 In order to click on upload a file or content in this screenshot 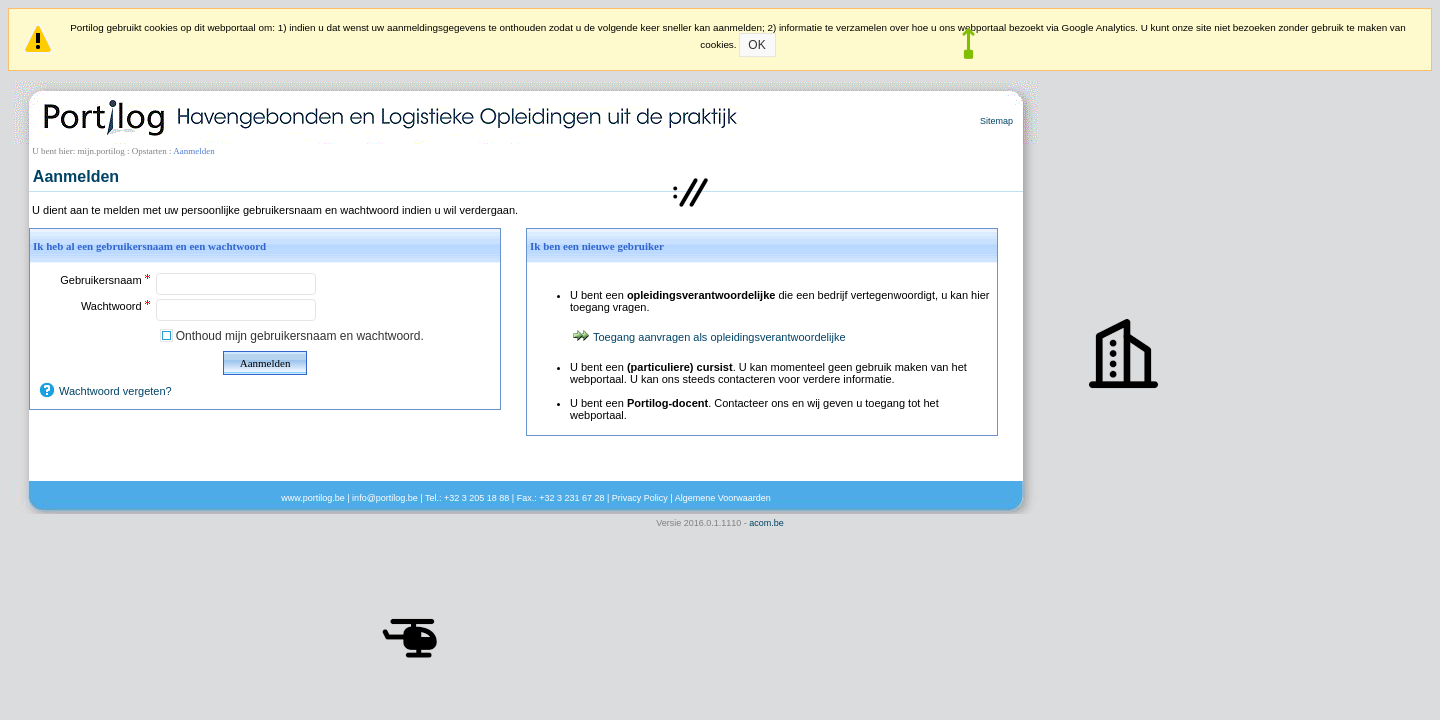, I will do `click(968, 43)`.